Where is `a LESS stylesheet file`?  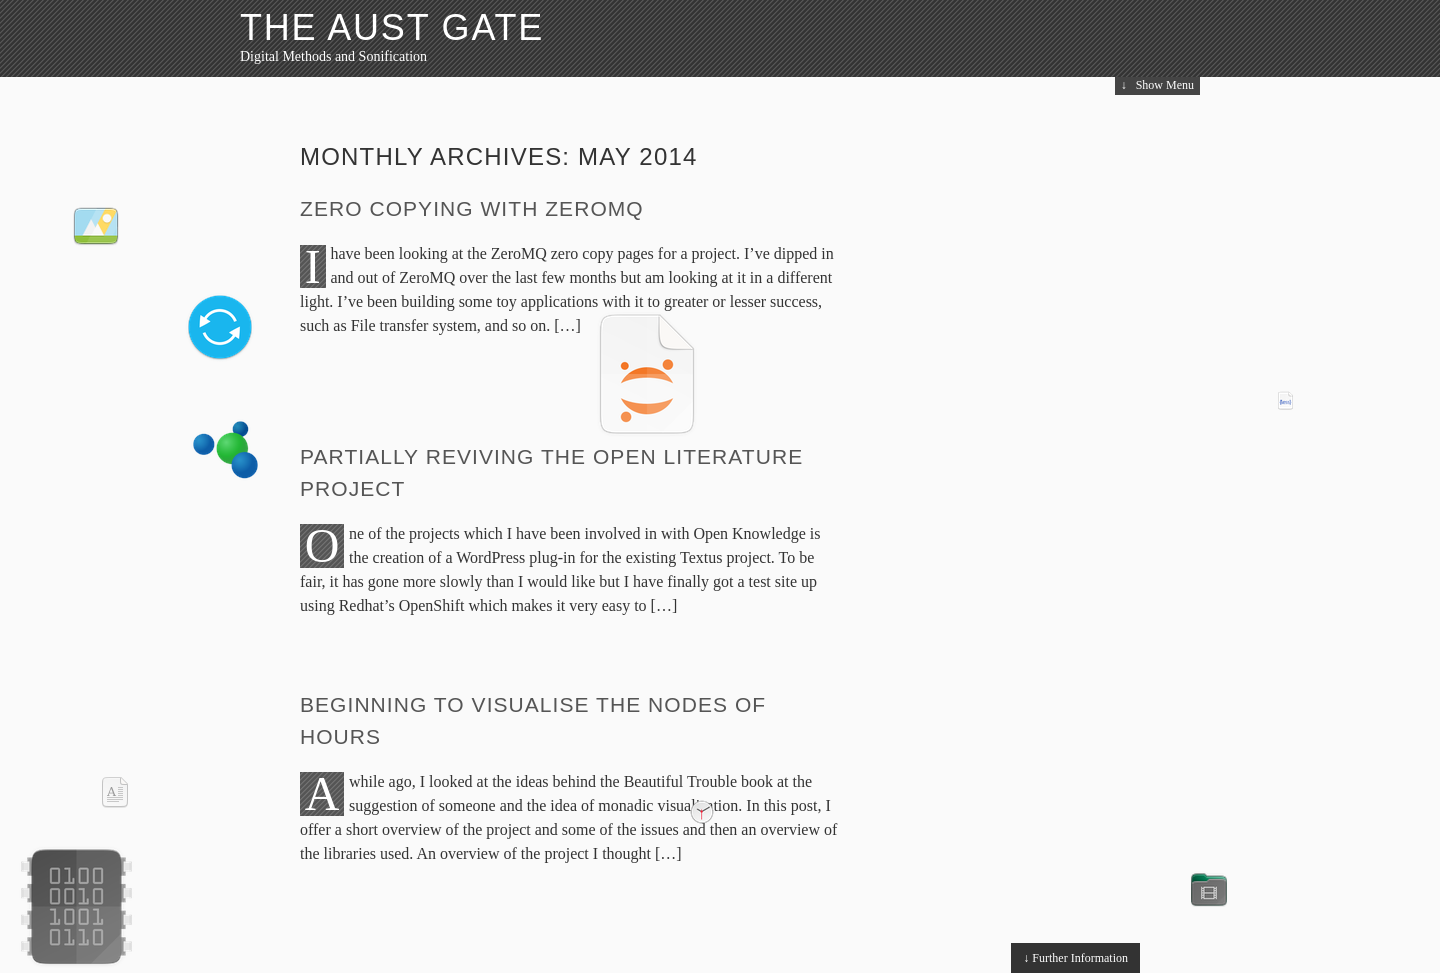
a LESS stylesheet file is located at coordinates (1285, 400).